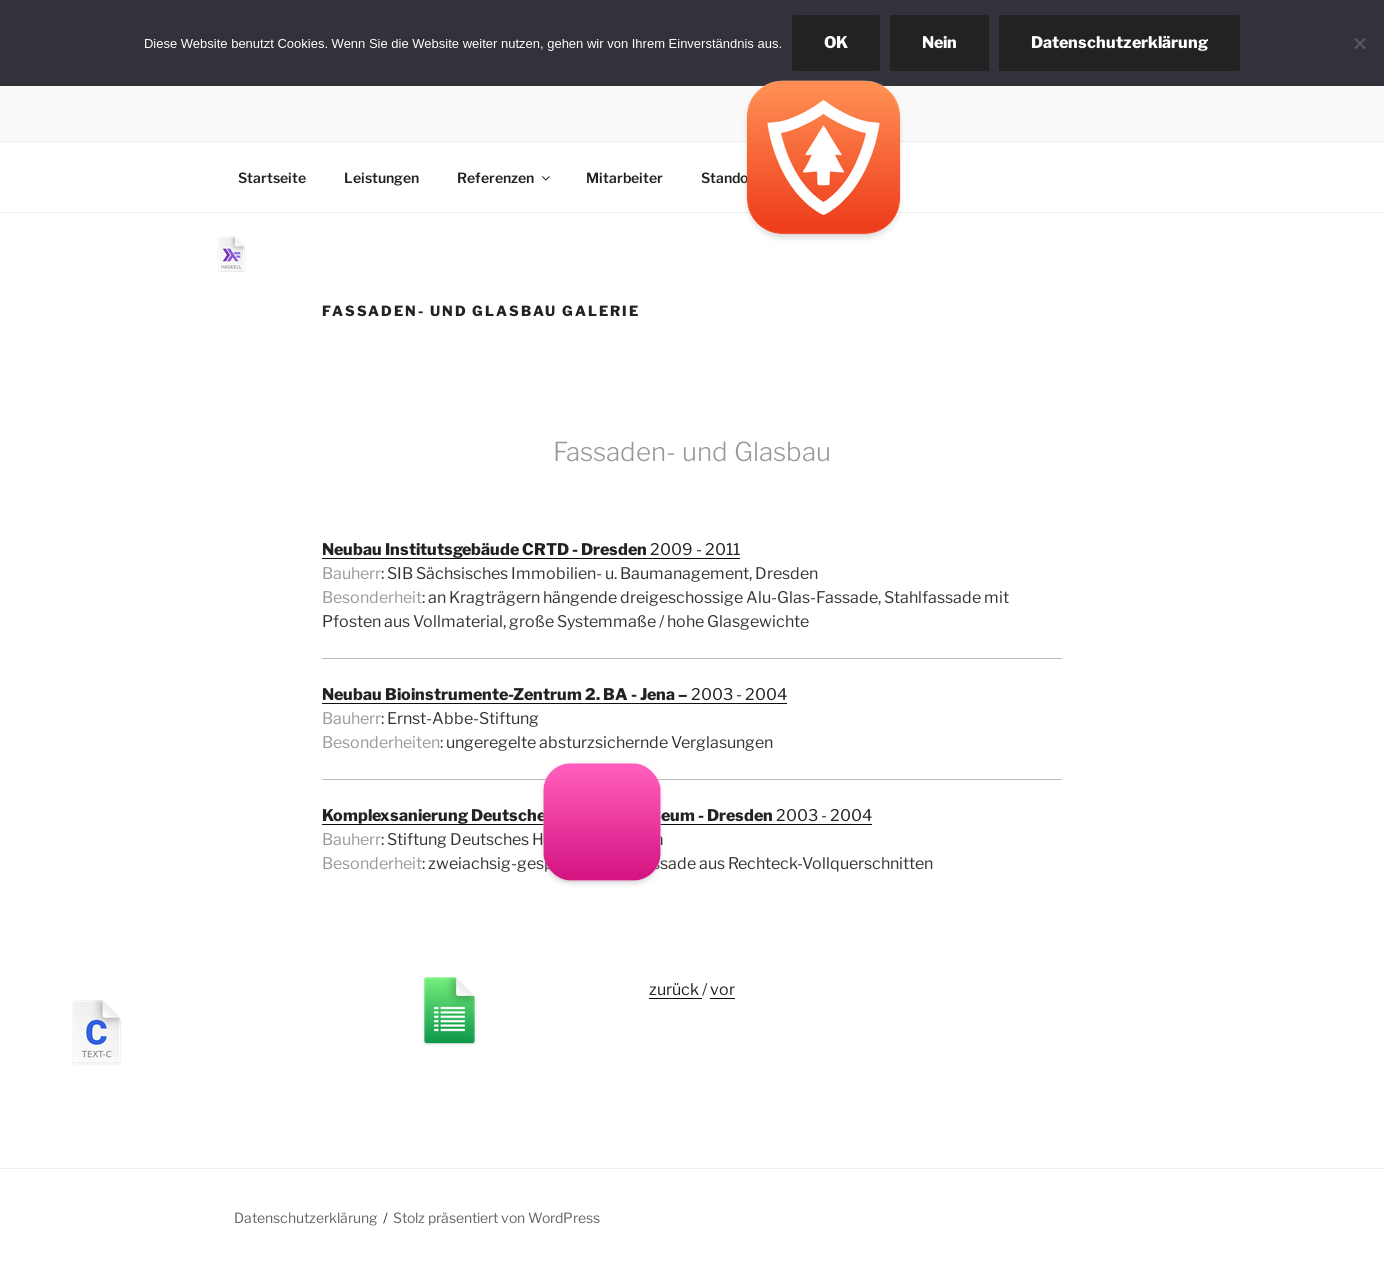 This screenshot has height=1264, width=1384. Describe the element at coordinates (231, 254) in the screenshot. I see `a haskell source code file` at that location.